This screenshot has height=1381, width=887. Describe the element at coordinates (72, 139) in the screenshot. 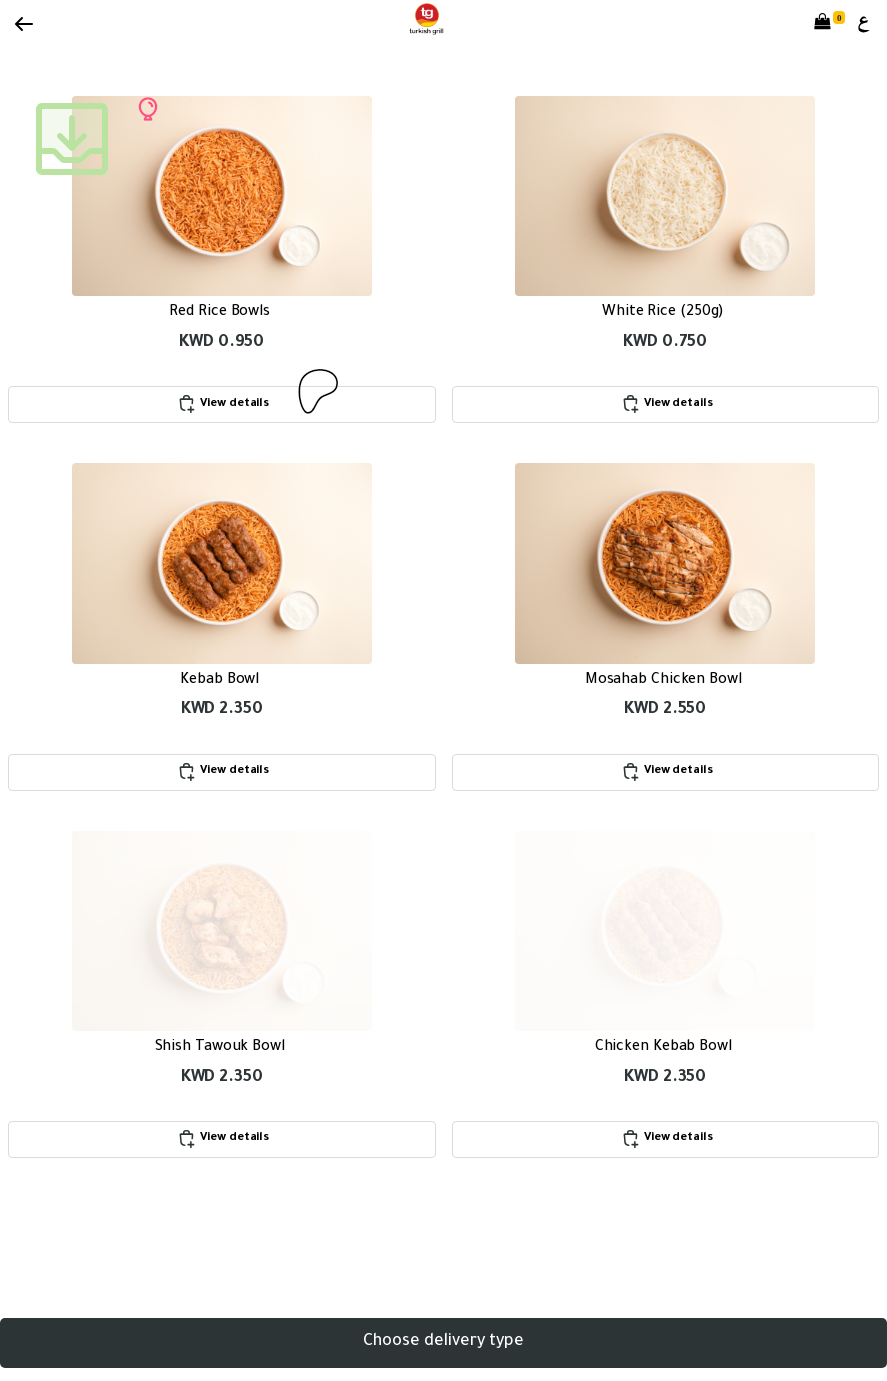

I see `download file to inbox or tray` at that location.